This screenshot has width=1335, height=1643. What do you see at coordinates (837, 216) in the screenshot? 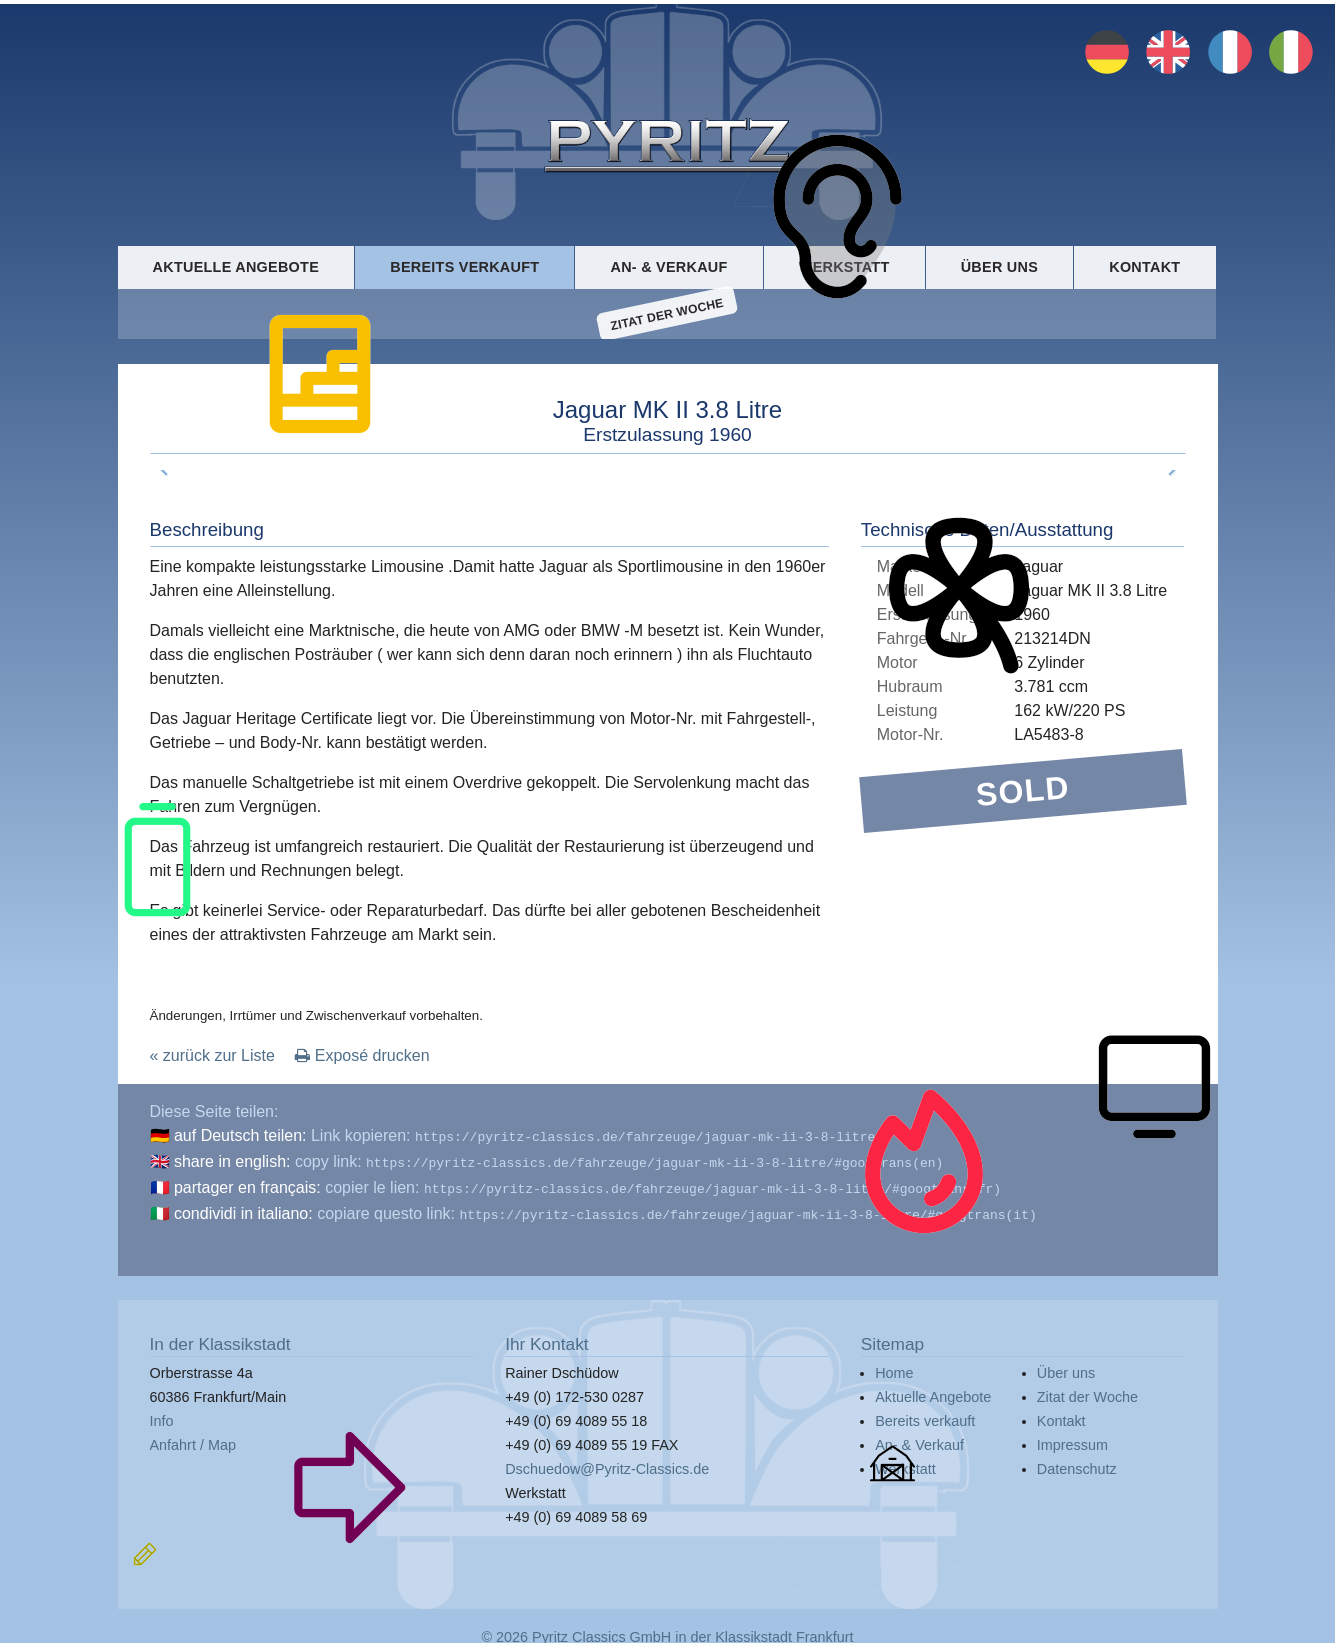
I see `access audio or hearing settings` at bounding box center [837, 216].